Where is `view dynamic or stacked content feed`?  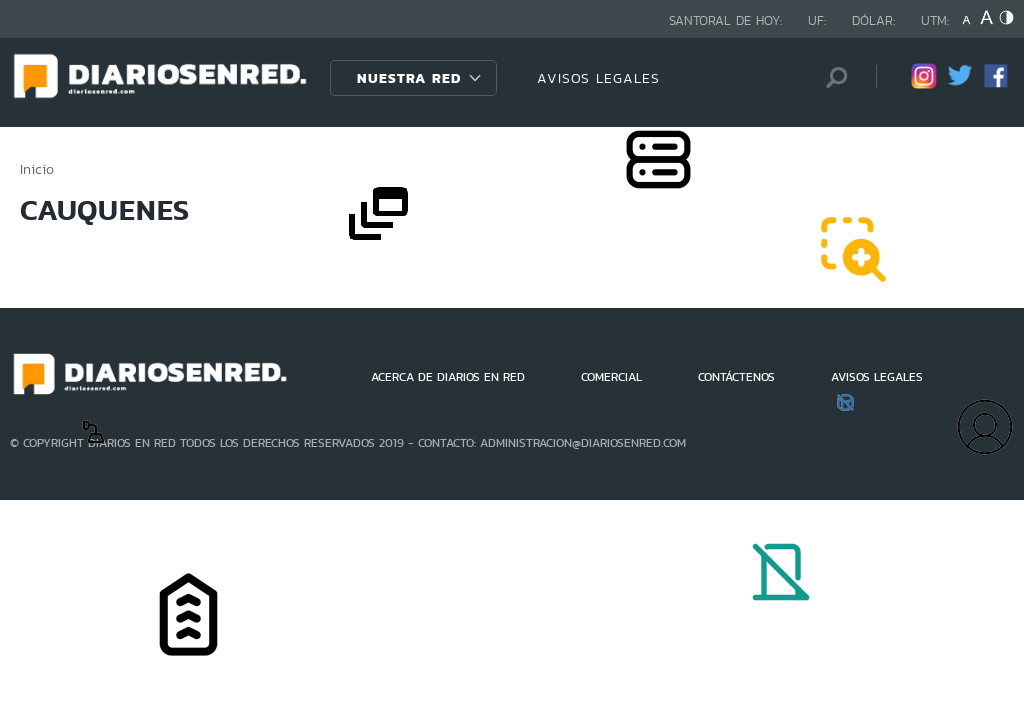
view dynamic or stacked content feed is located at coordinates (378, 213).